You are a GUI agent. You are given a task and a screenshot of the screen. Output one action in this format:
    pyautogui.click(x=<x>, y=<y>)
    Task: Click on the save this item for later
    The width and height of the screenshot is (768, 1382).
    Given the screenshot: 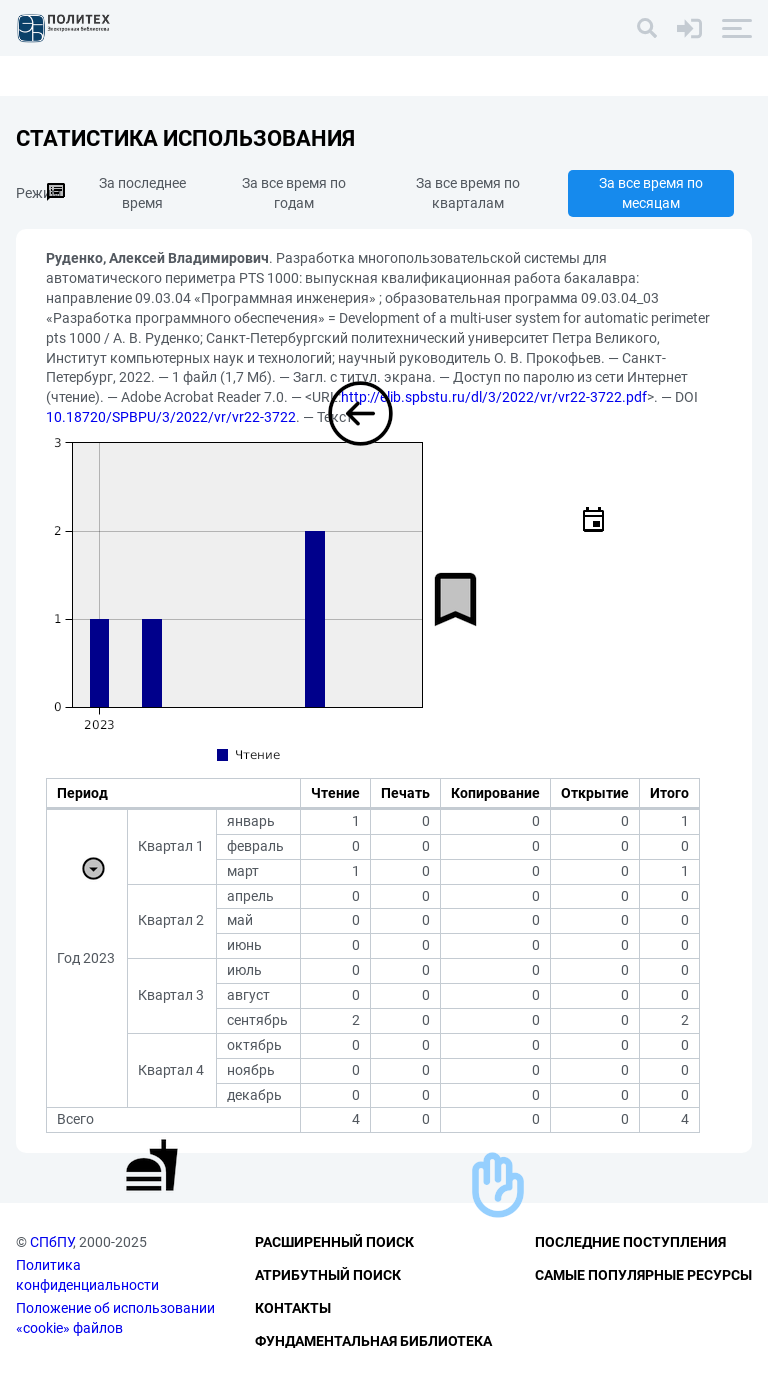 What is the action you would take?
    pyautogui.click(x=455, y=599)
    